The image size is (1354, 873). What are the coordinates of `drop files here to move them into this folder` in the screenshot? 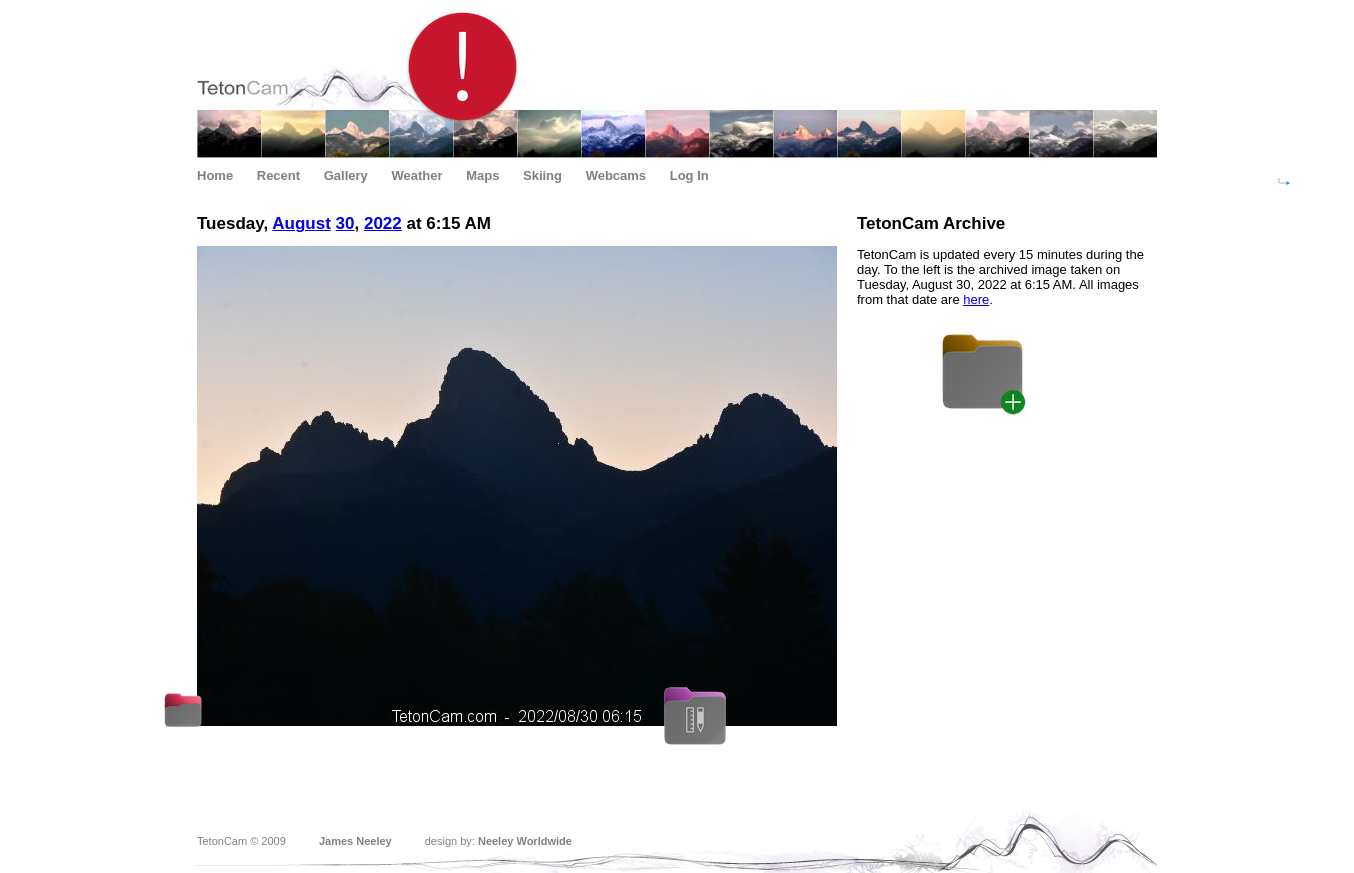 It's located at (183, 710).